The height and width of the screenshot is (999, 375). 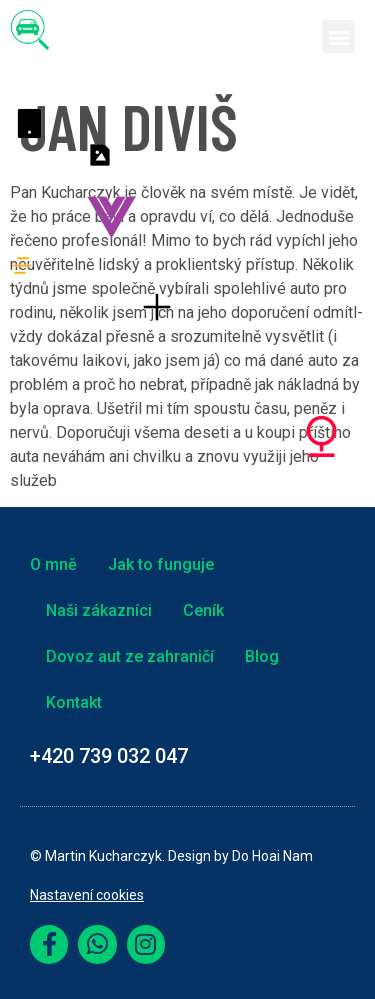 What do you see at coordinates (21, 265) in the screenshot?
I see `open navigation menu` at bounding box center [21, 265].